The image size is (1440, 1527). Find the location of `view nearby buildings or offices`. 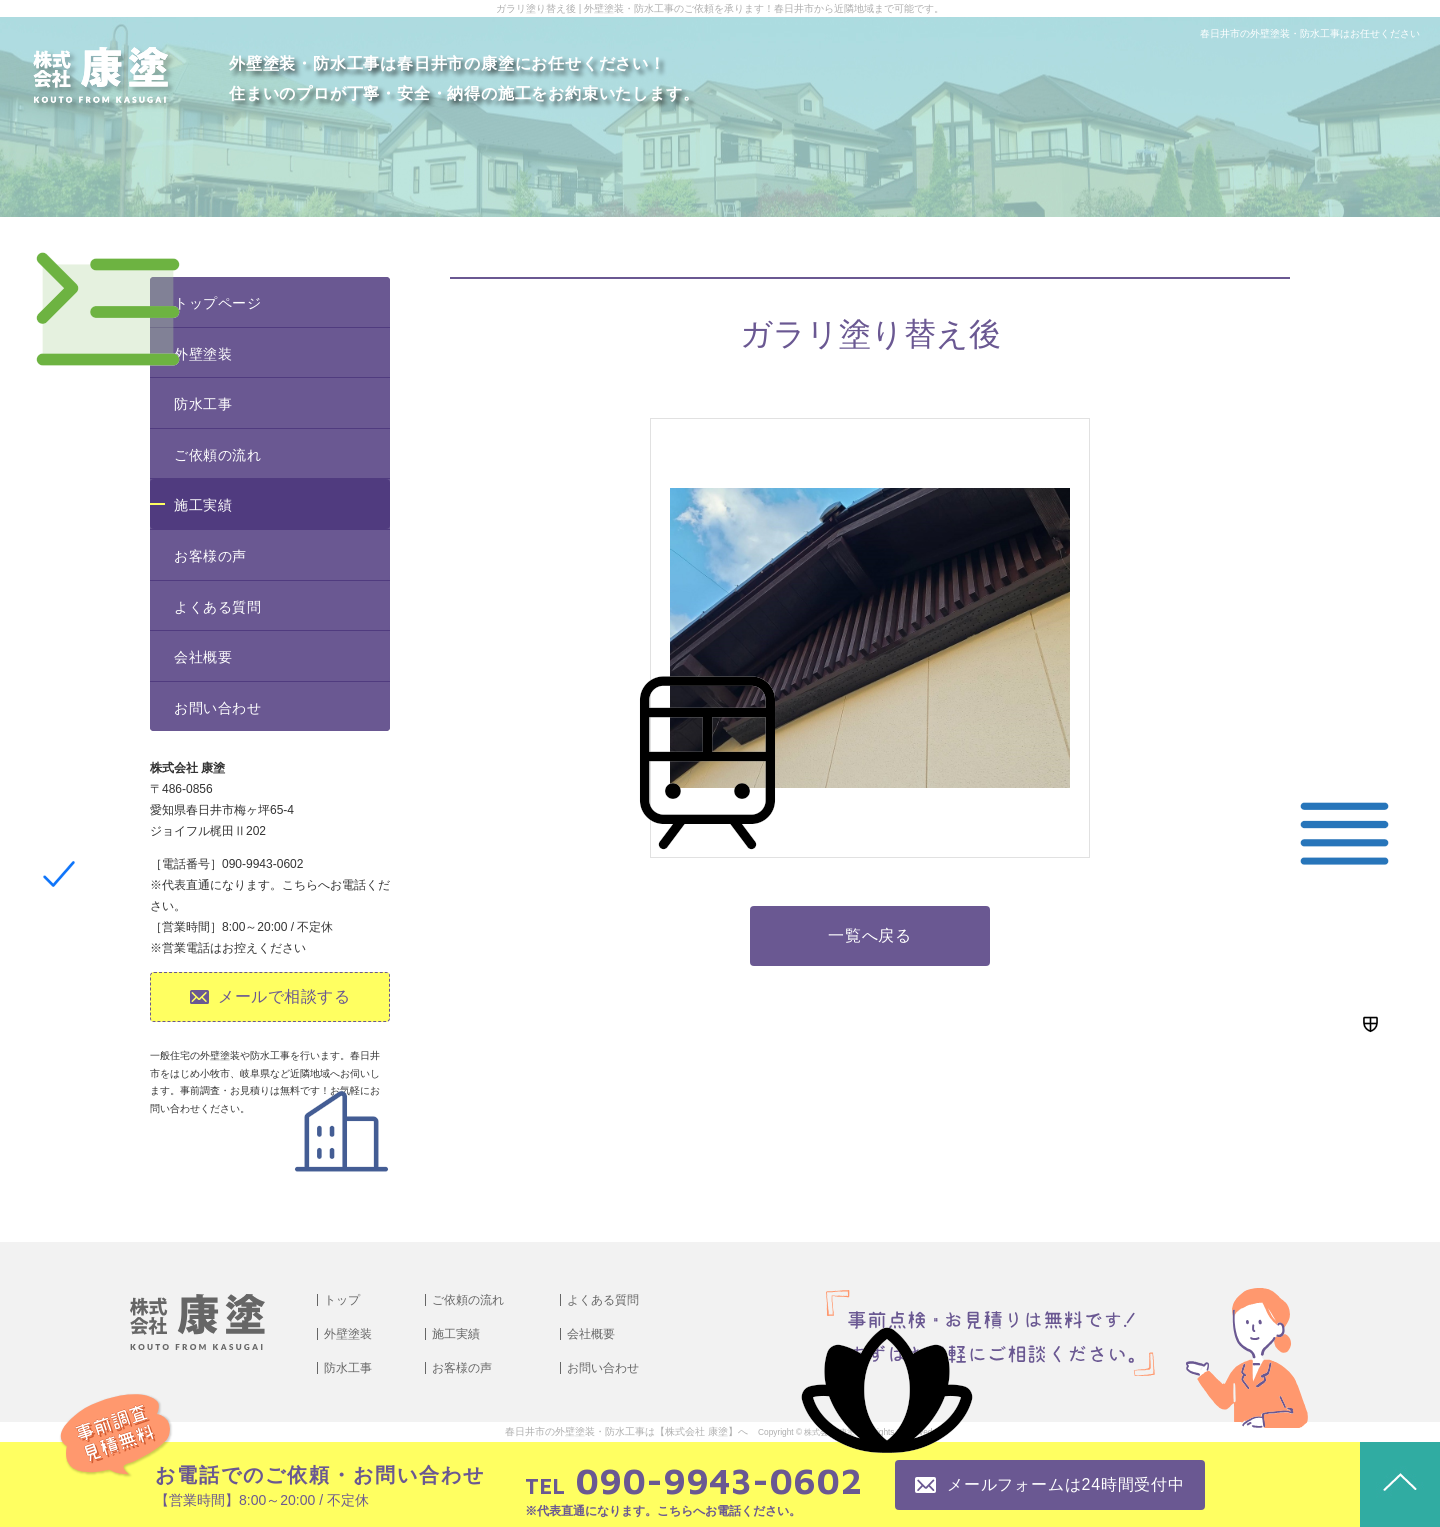

view nearby buildings or offices is located at coordinates (341, 1134).